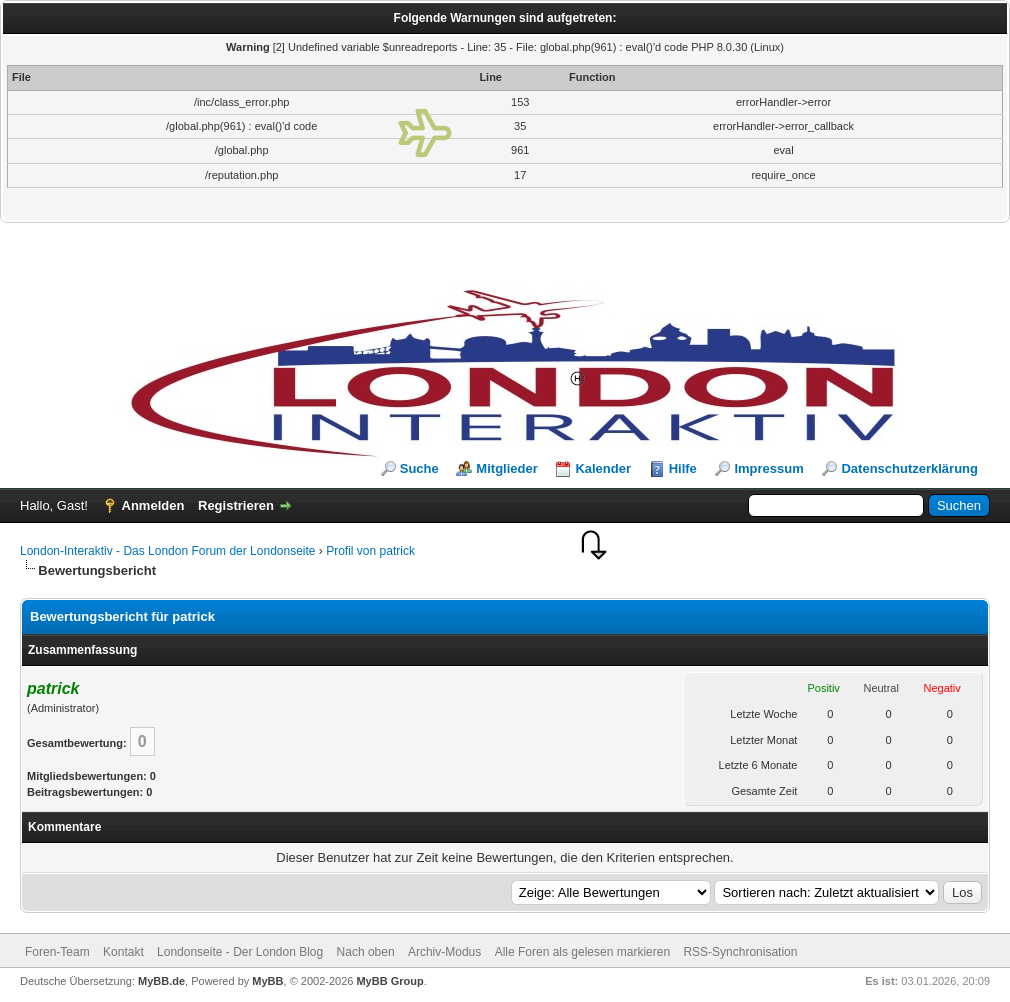 This screenshot has width=1010, height=1002. I want to click on enable airplane mode, so click(425, 133).